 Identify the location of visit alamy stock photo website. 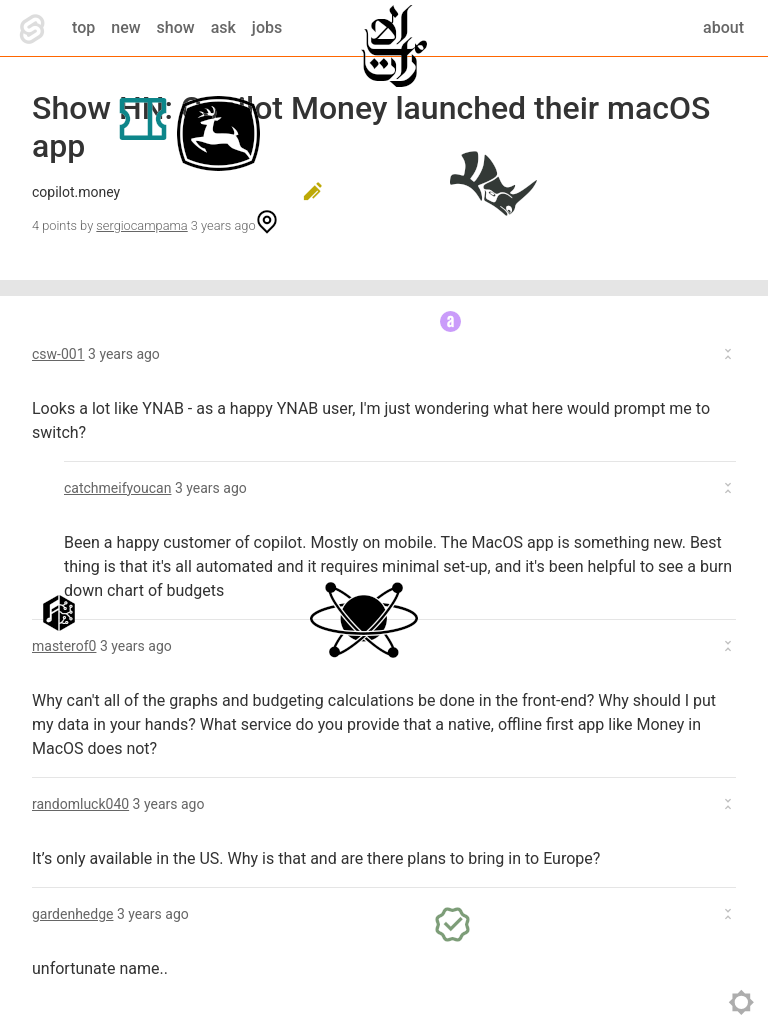
(450, 321).